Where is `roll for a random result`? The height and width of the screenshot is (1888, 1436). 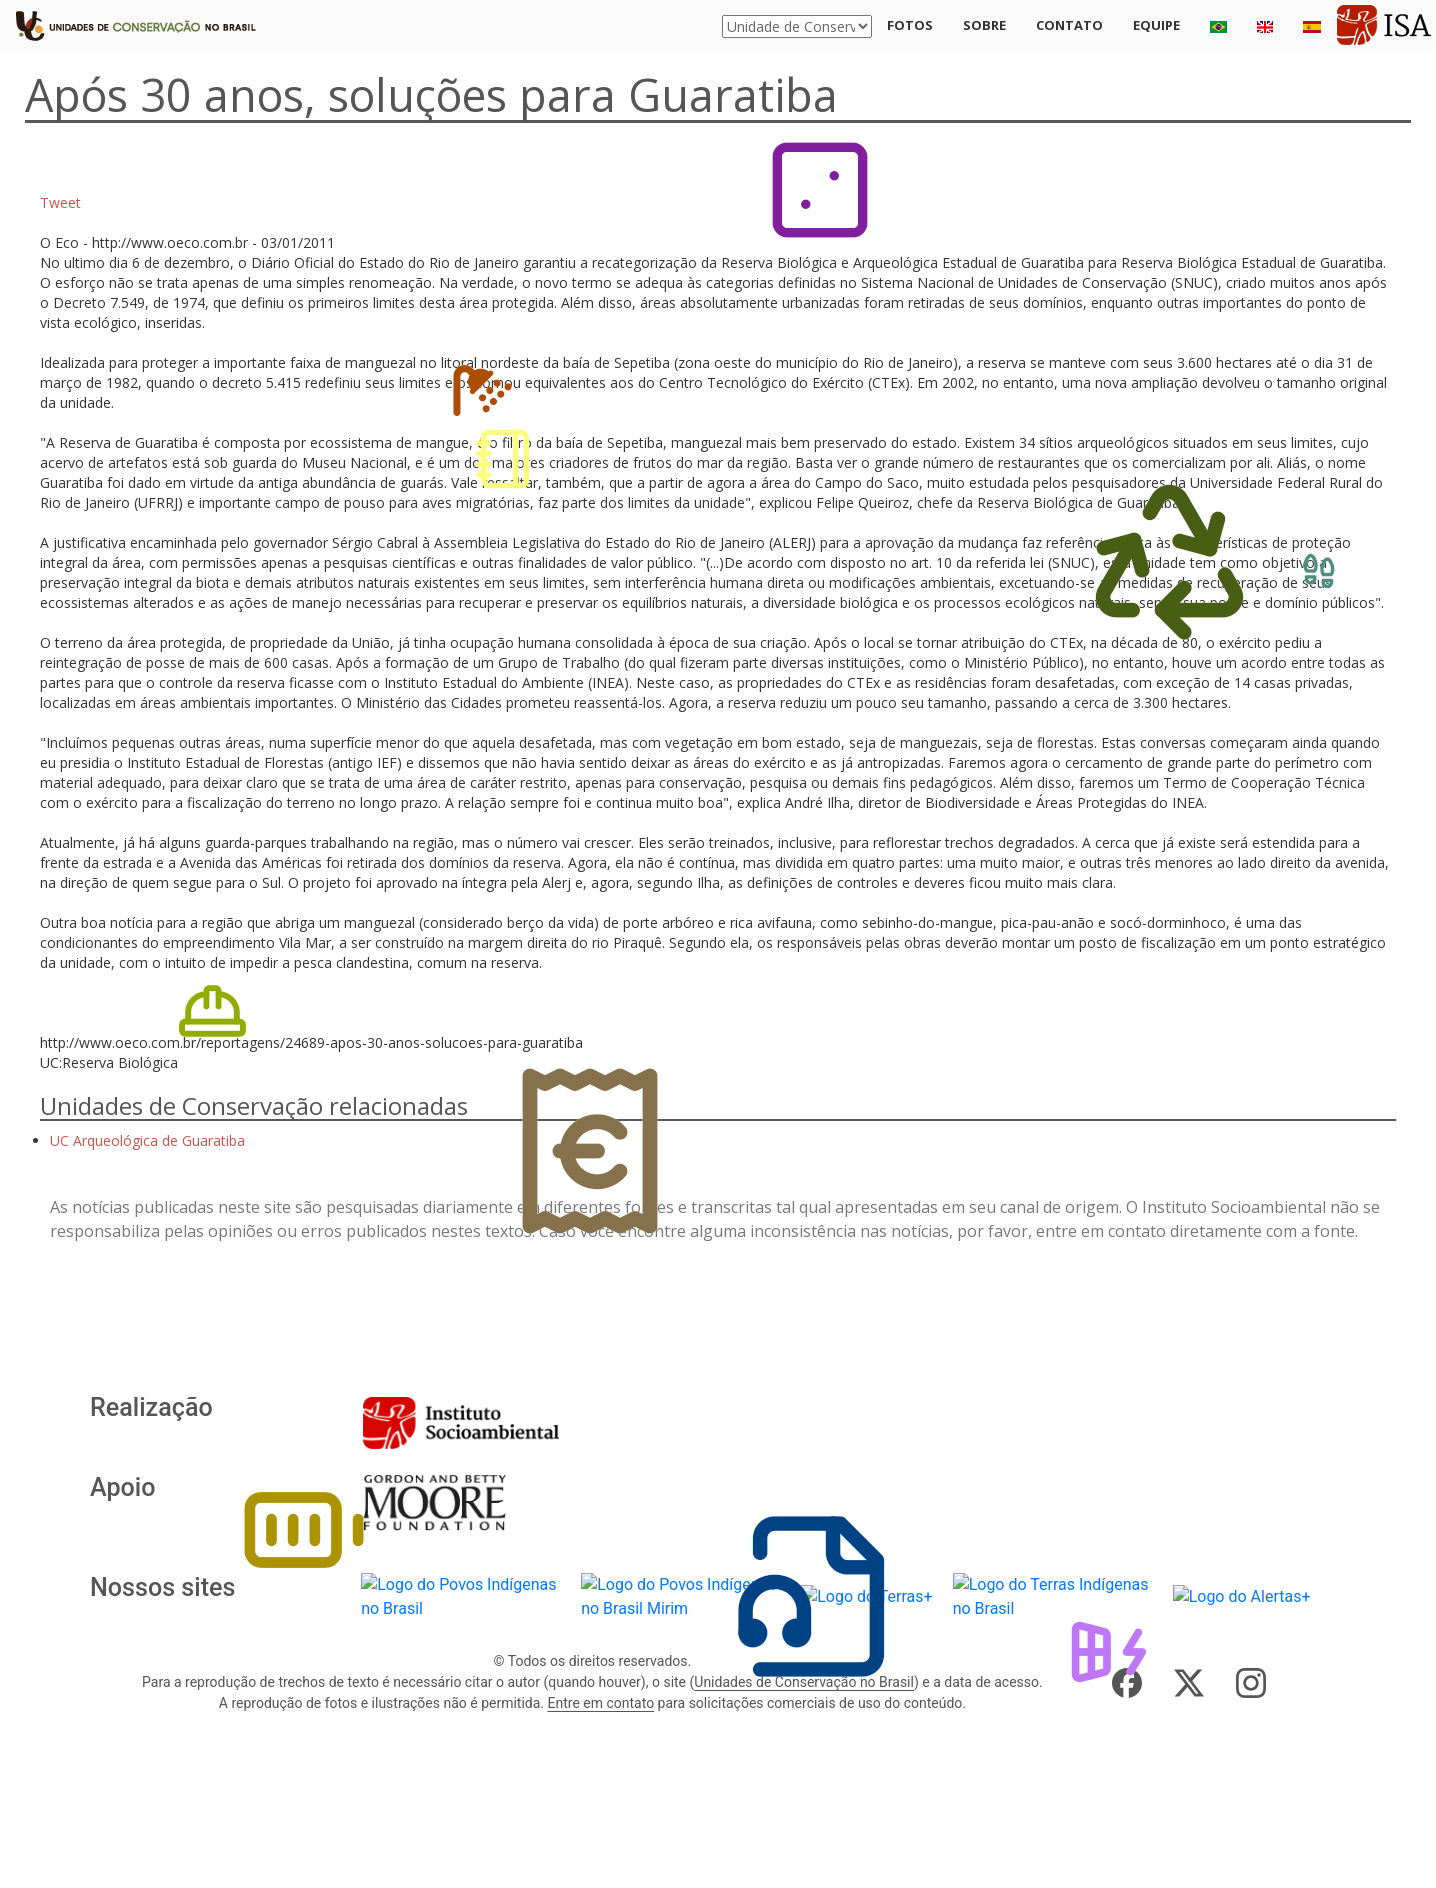 roll for a random result is located at coordinates (820, 190).